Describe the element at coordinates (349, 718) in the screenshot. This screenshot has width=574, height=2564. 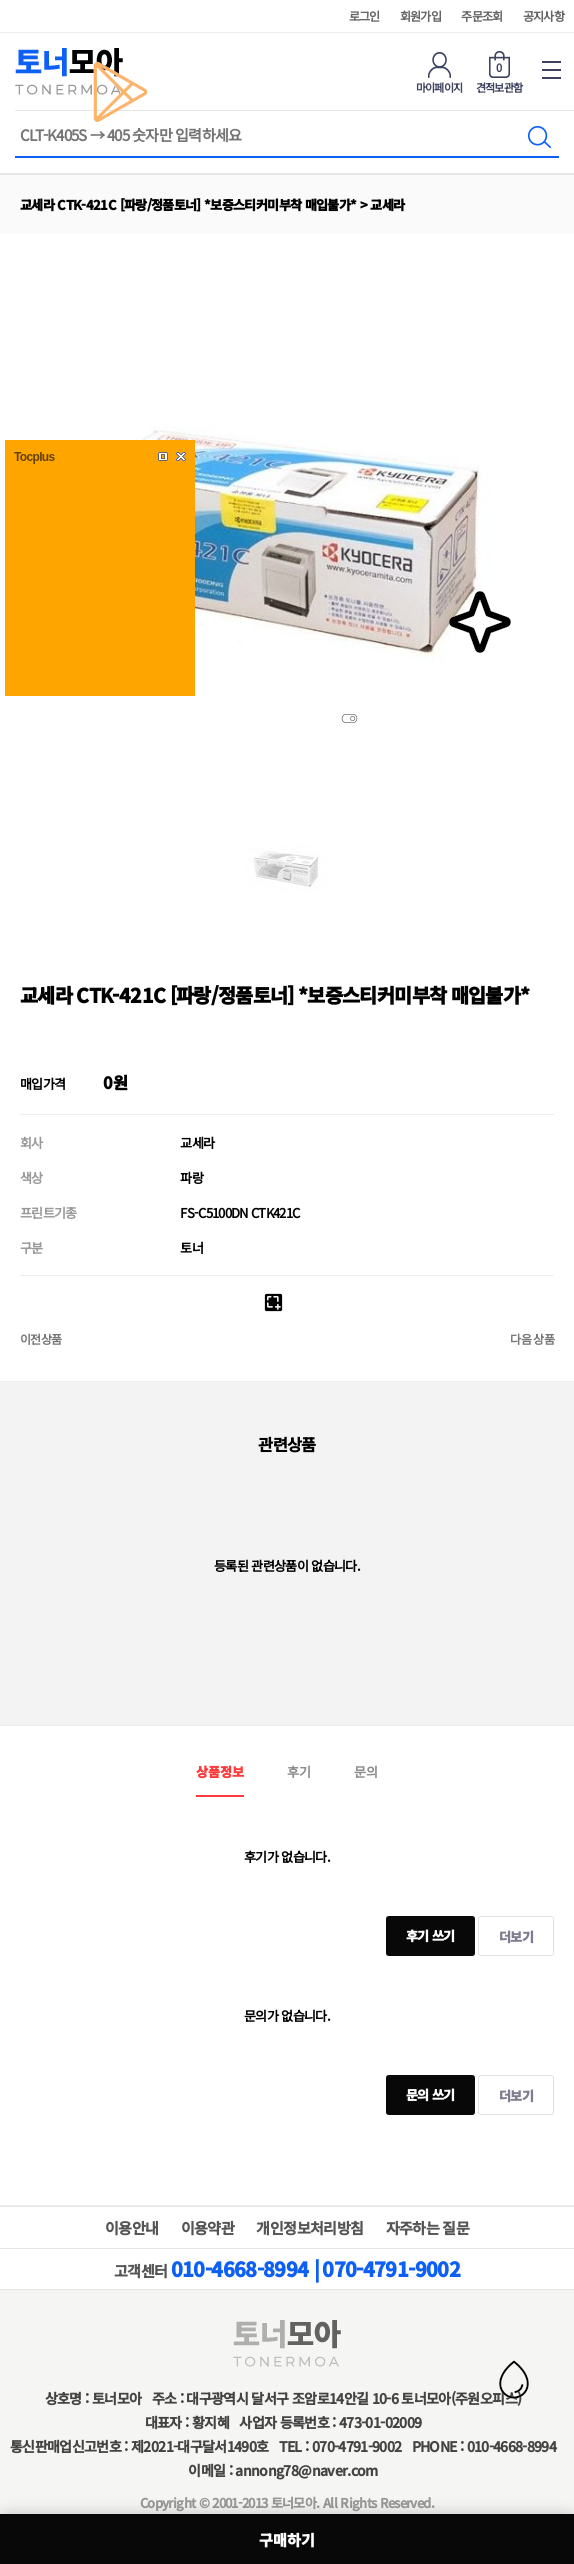
I see `toggle switch in the on position` at that location.